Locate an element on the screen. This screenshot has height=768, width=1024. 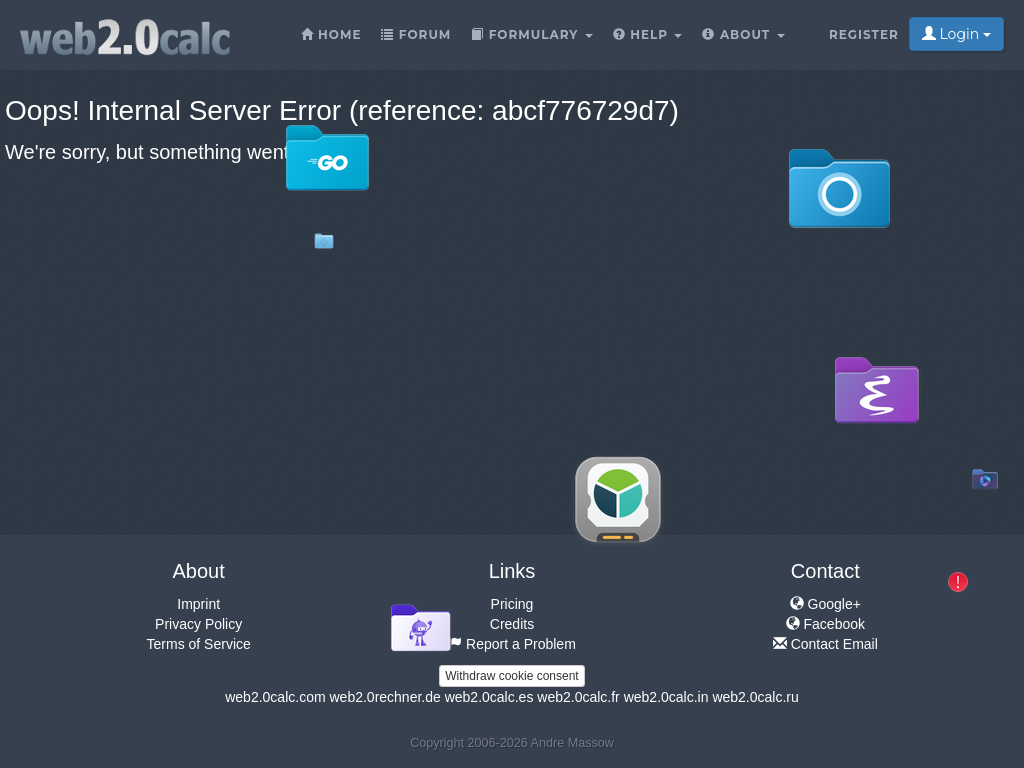
access your public folder is located at coordinates (324, 241).